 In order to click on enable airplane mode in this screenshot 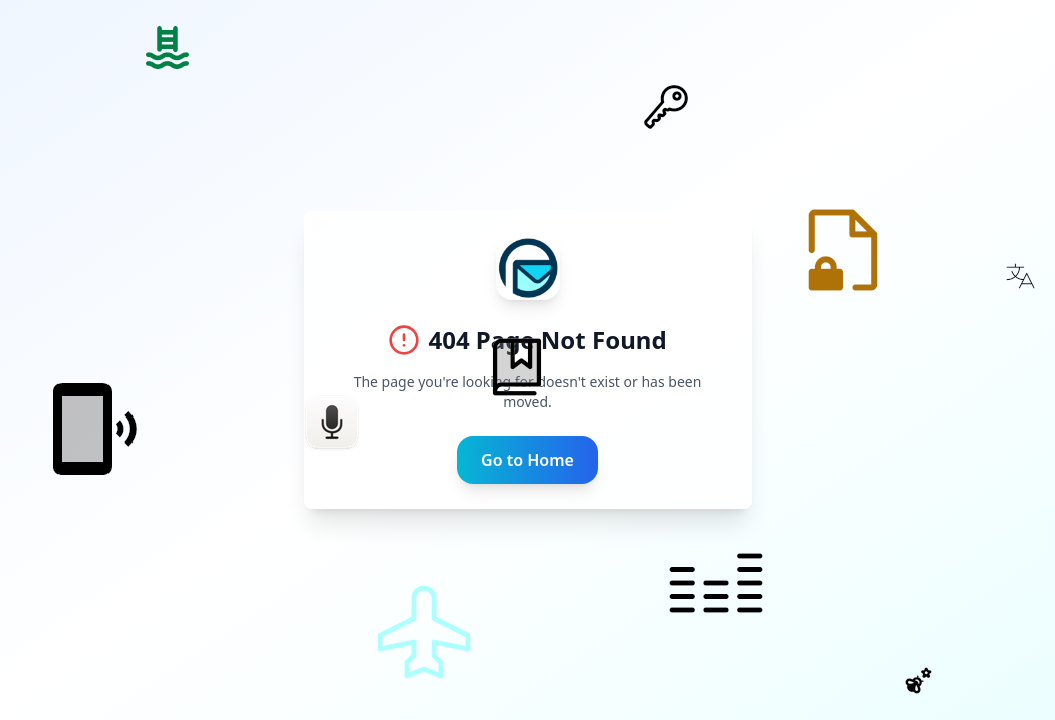, I will do `click(424, 632)`.